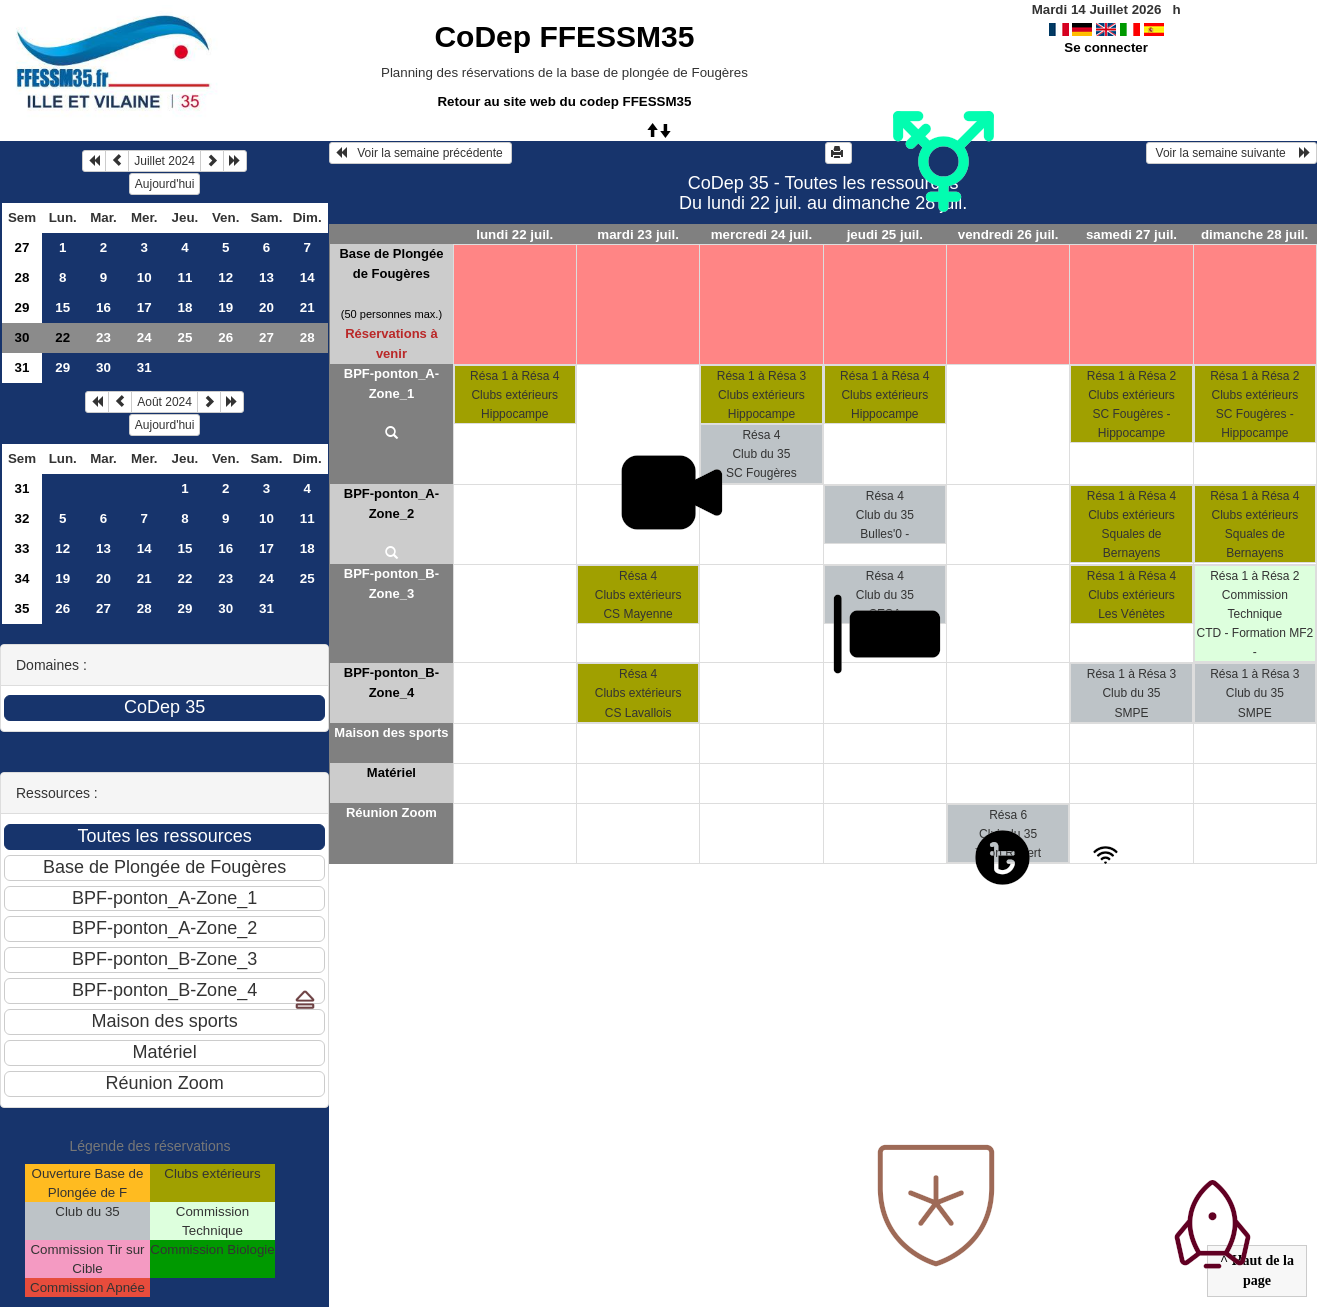  What do you see at coordinates (305, 1001) in the screenshot?
I see `eject media or removable device` at bounding box center [305, 1001].